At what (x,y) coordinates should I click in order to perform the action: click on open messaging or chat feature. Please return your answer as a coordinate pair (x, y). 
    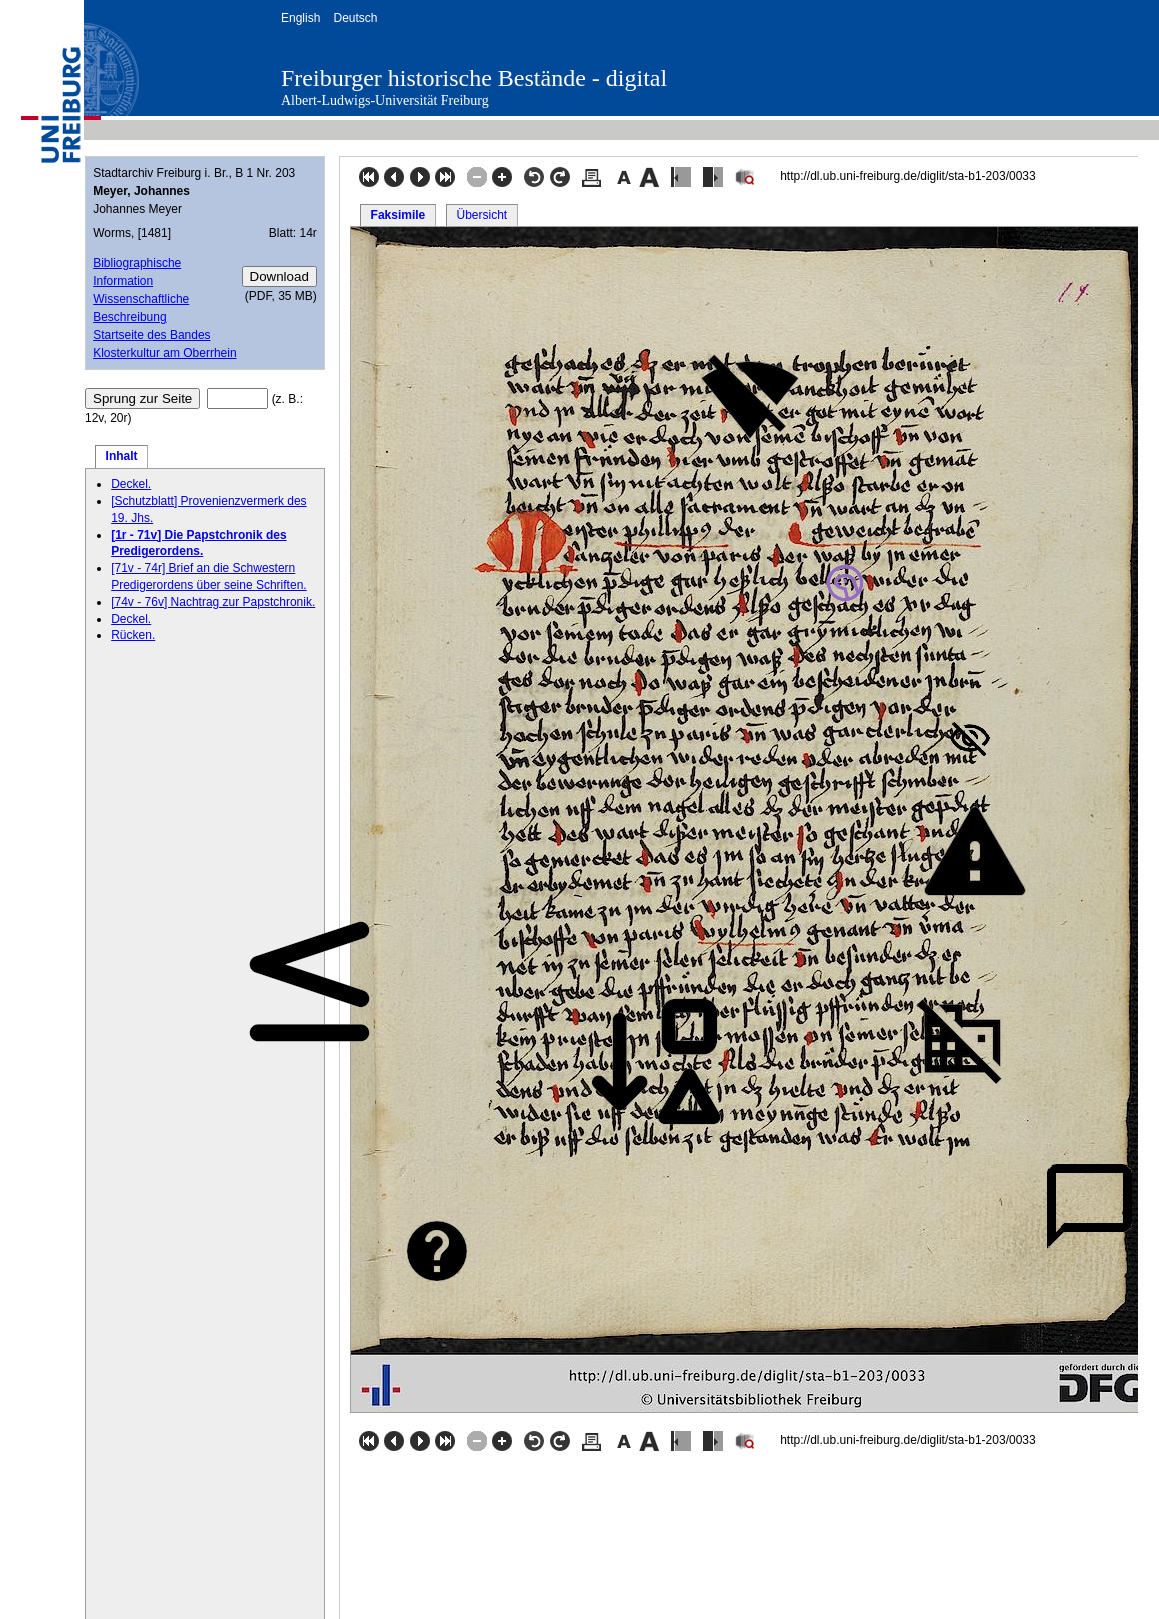
    Looking at the image, I should click on (1089, 1206).